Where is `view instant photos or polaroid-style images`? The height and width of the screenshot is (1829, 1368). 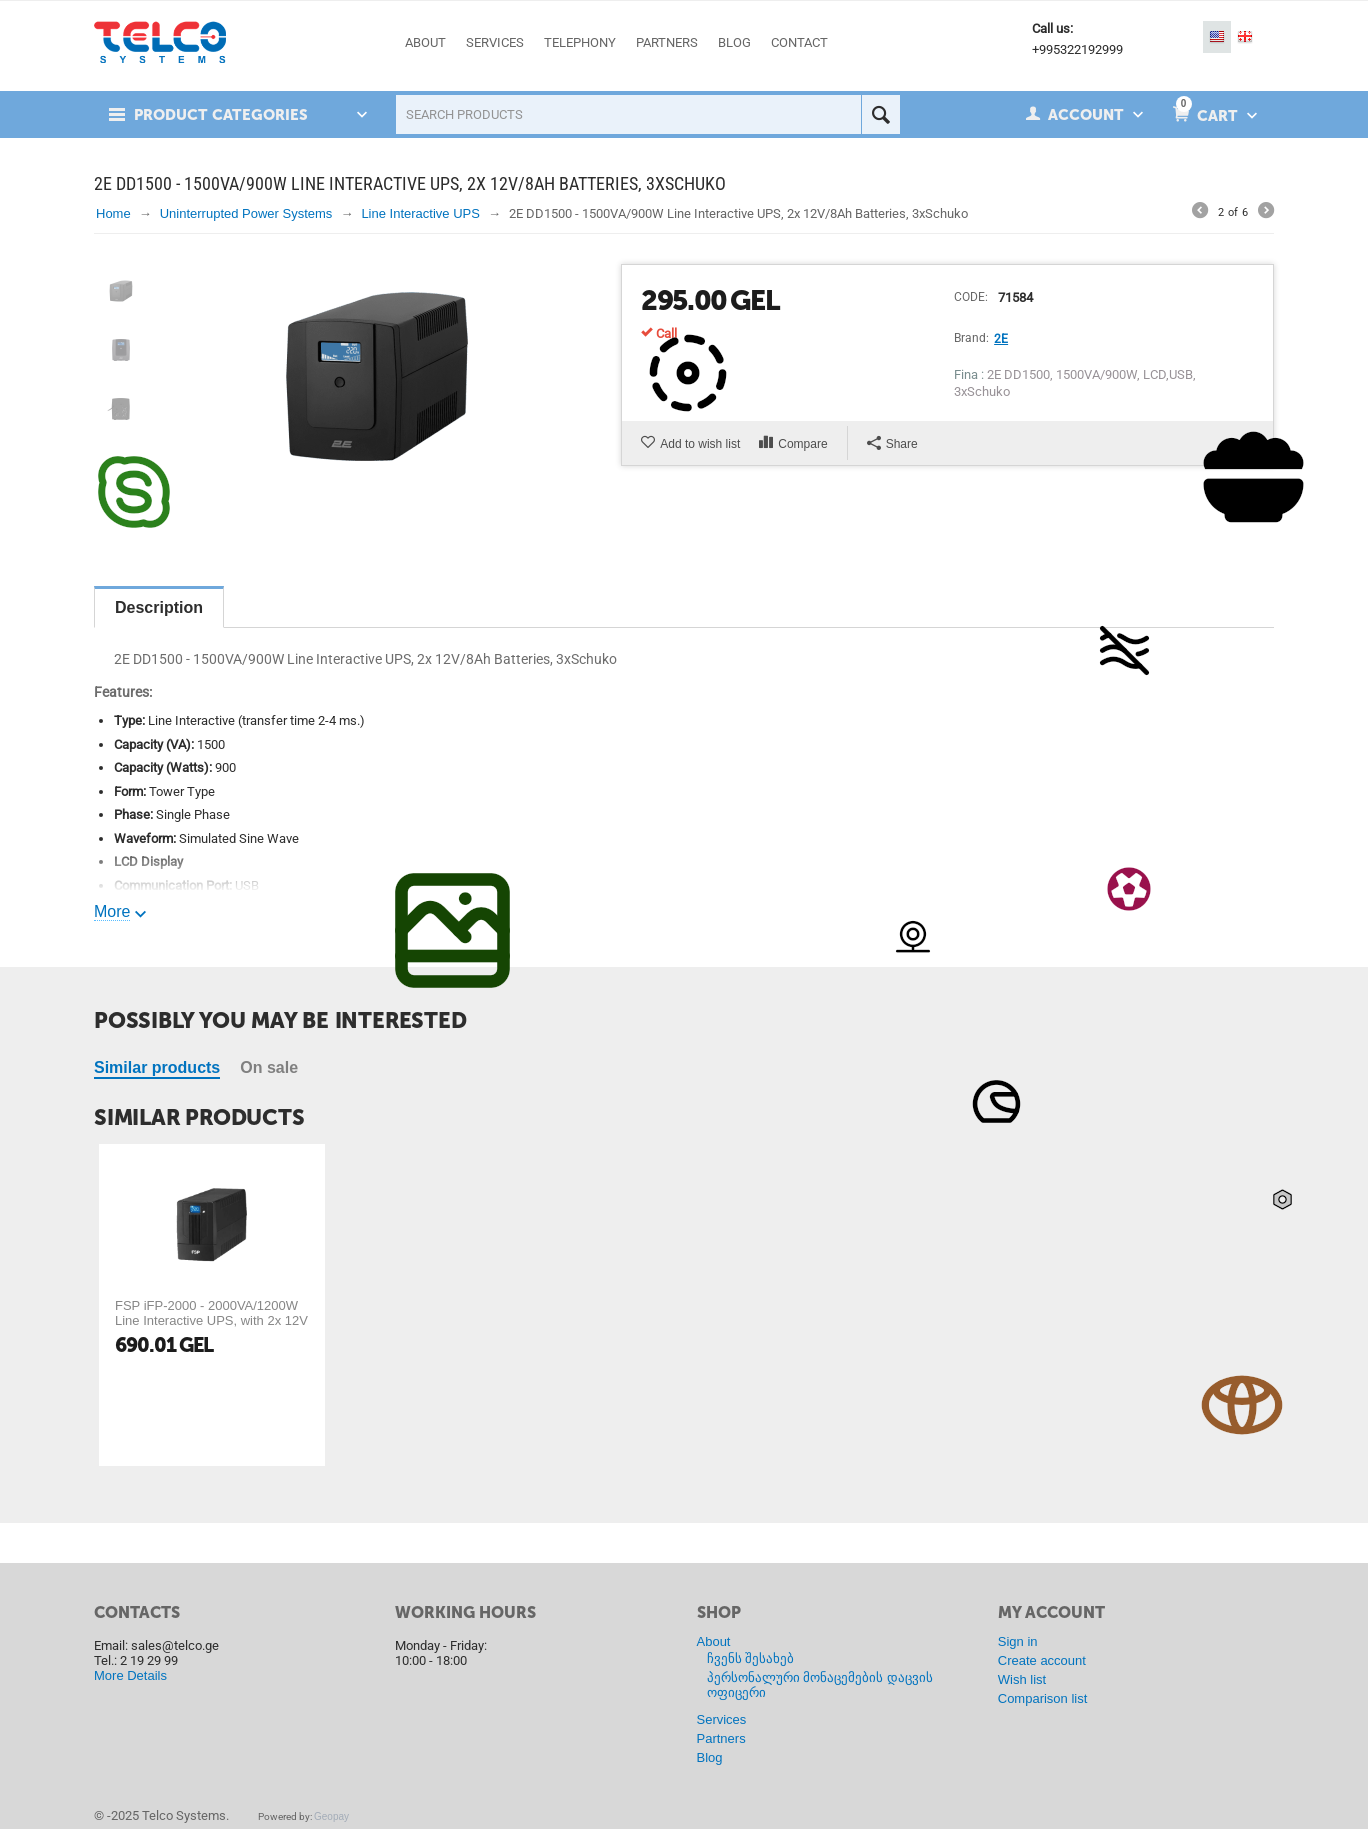 view instant photos or polaroid-style images is located at coordinates (452, 930).